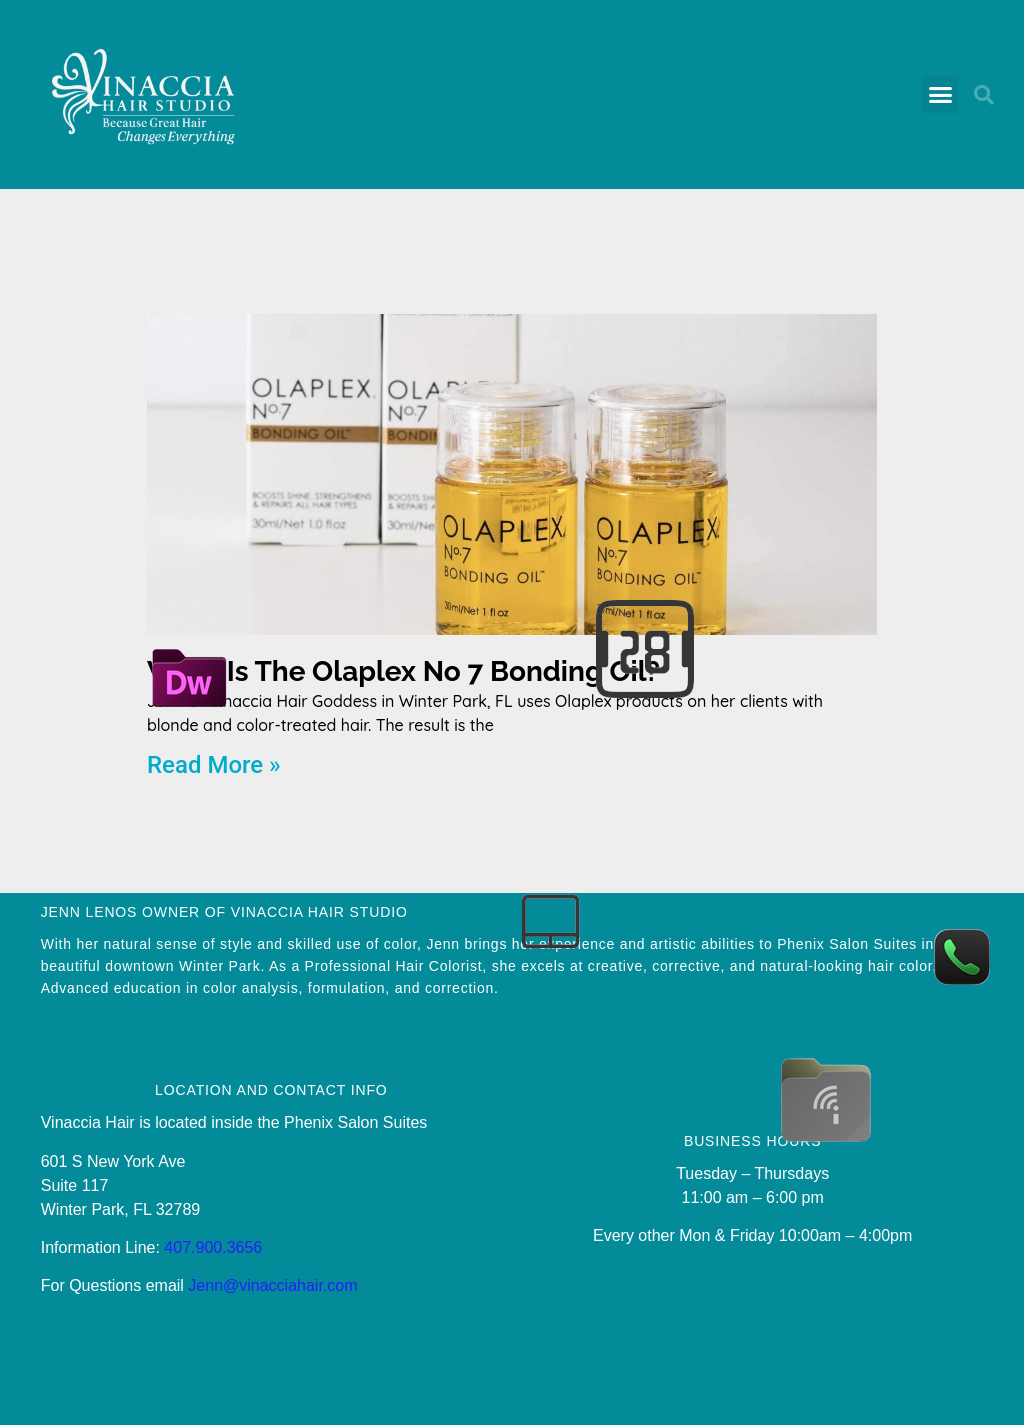 The image size is (1024, 1425). Describe the element at coordinates (962, 957) in the screenshot. I see `open the phone app to make or receive calls` at that location.